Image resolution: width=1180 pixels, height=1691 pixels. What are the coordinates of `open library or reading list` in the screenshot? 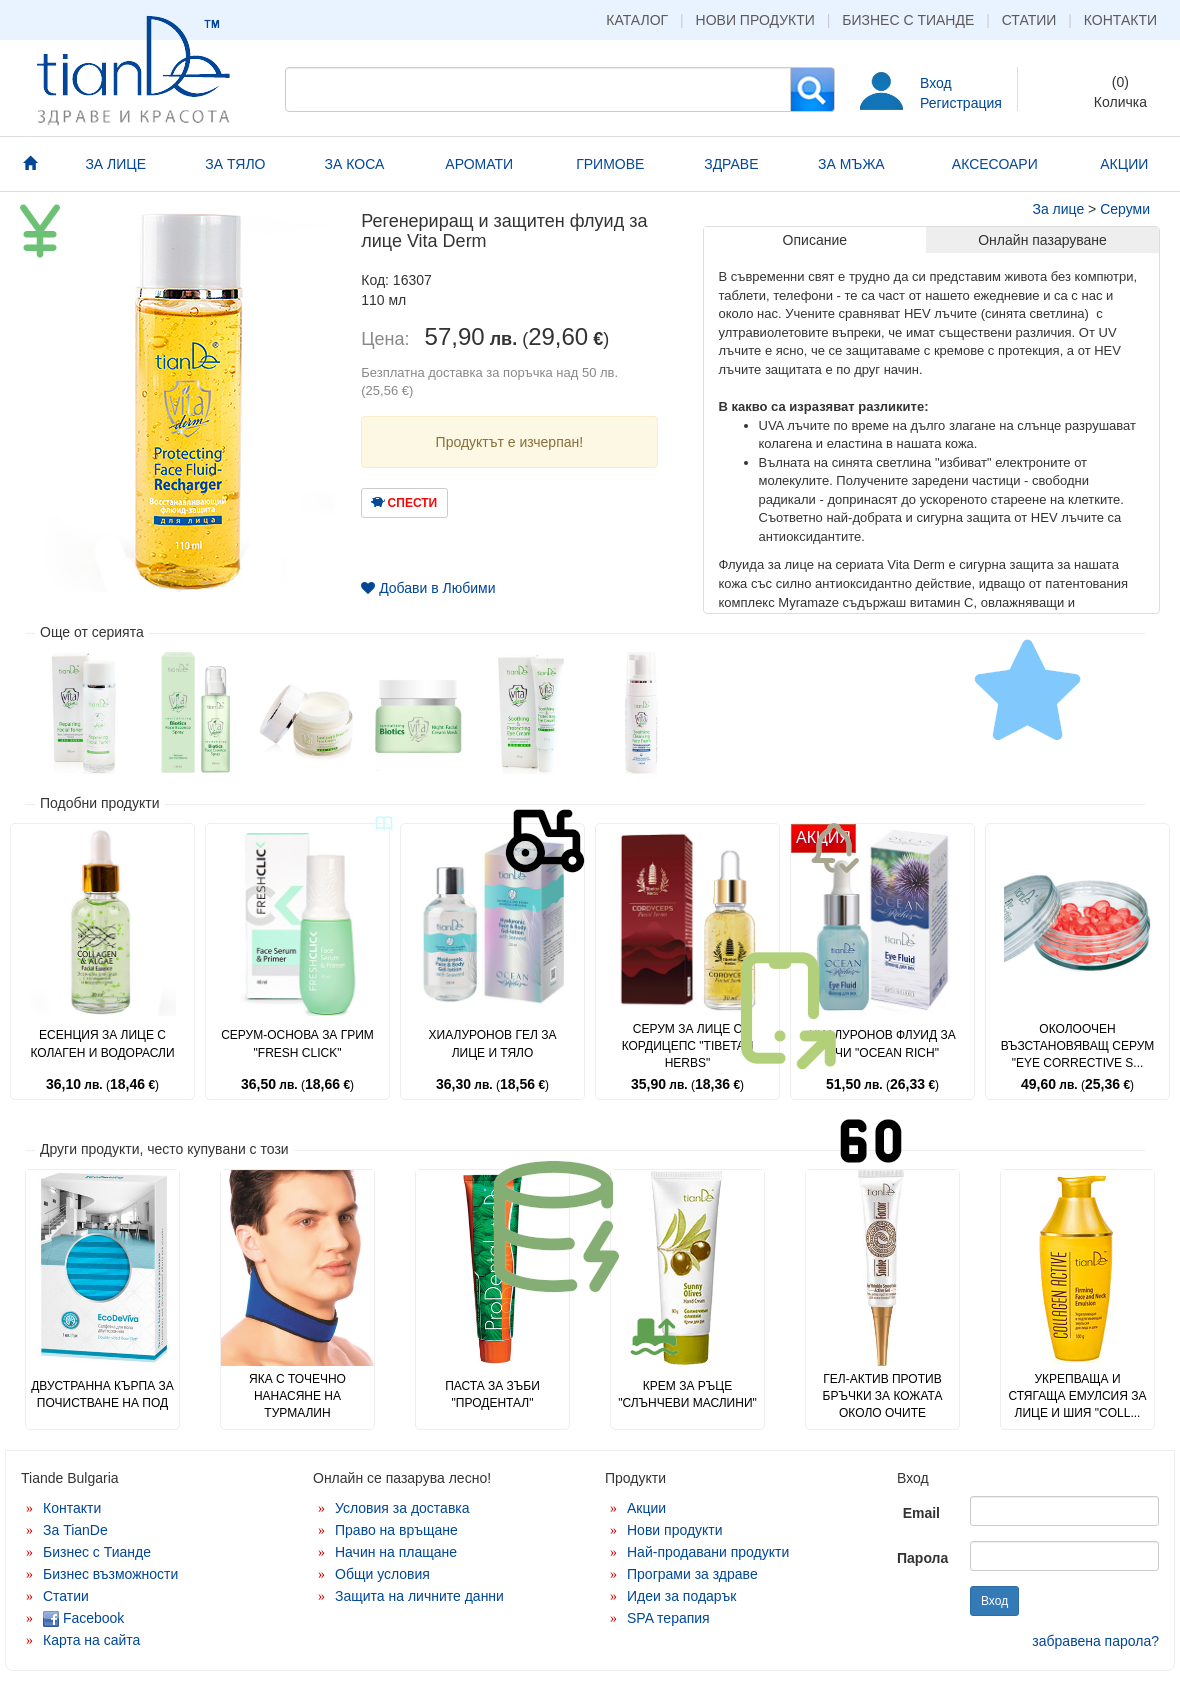 It's located at (384, 823).